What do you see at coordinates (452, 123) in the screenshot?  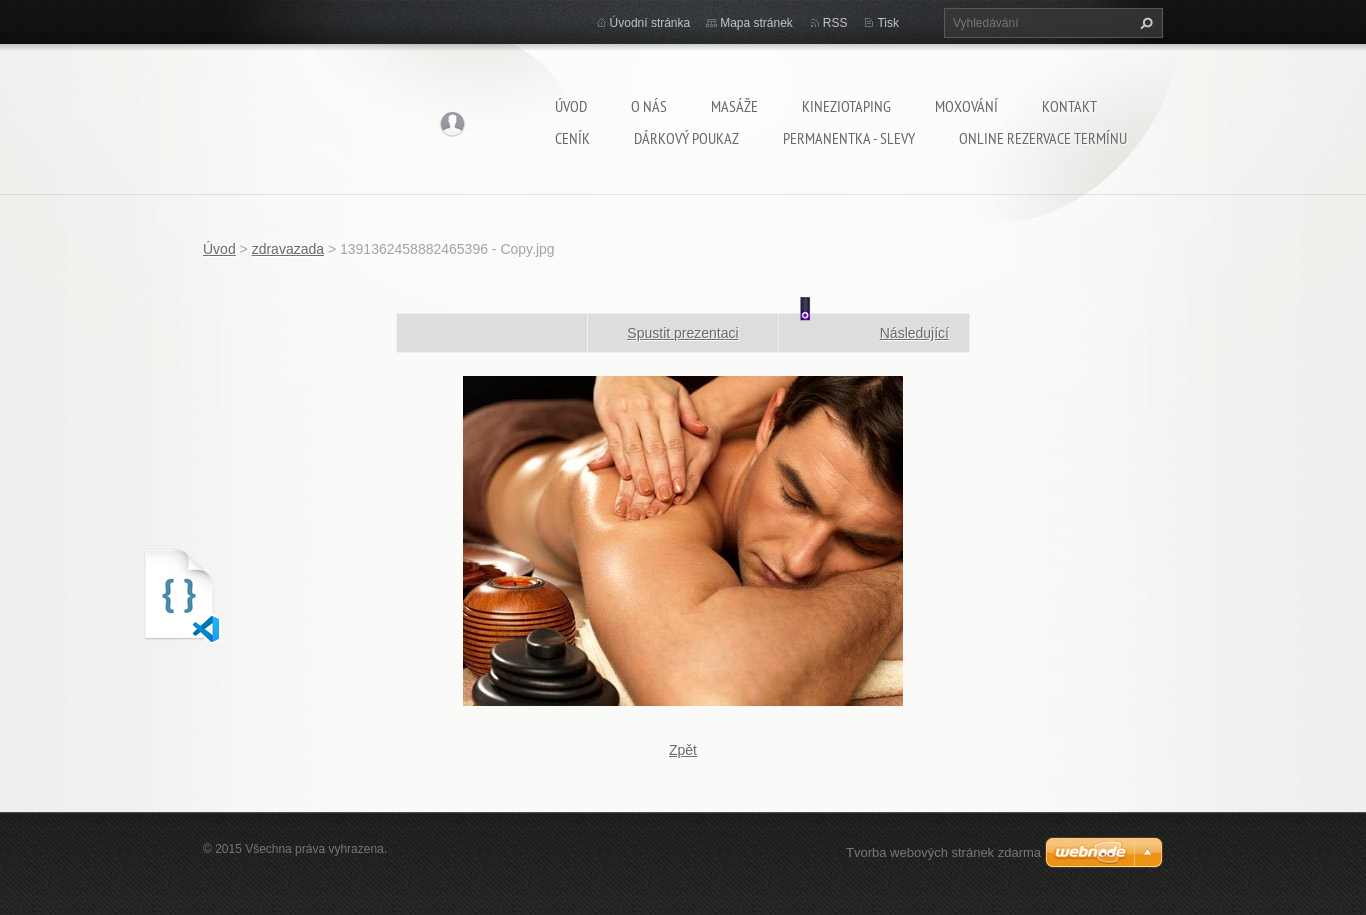 I see `view user accounts` at bounding box center [452, 123].